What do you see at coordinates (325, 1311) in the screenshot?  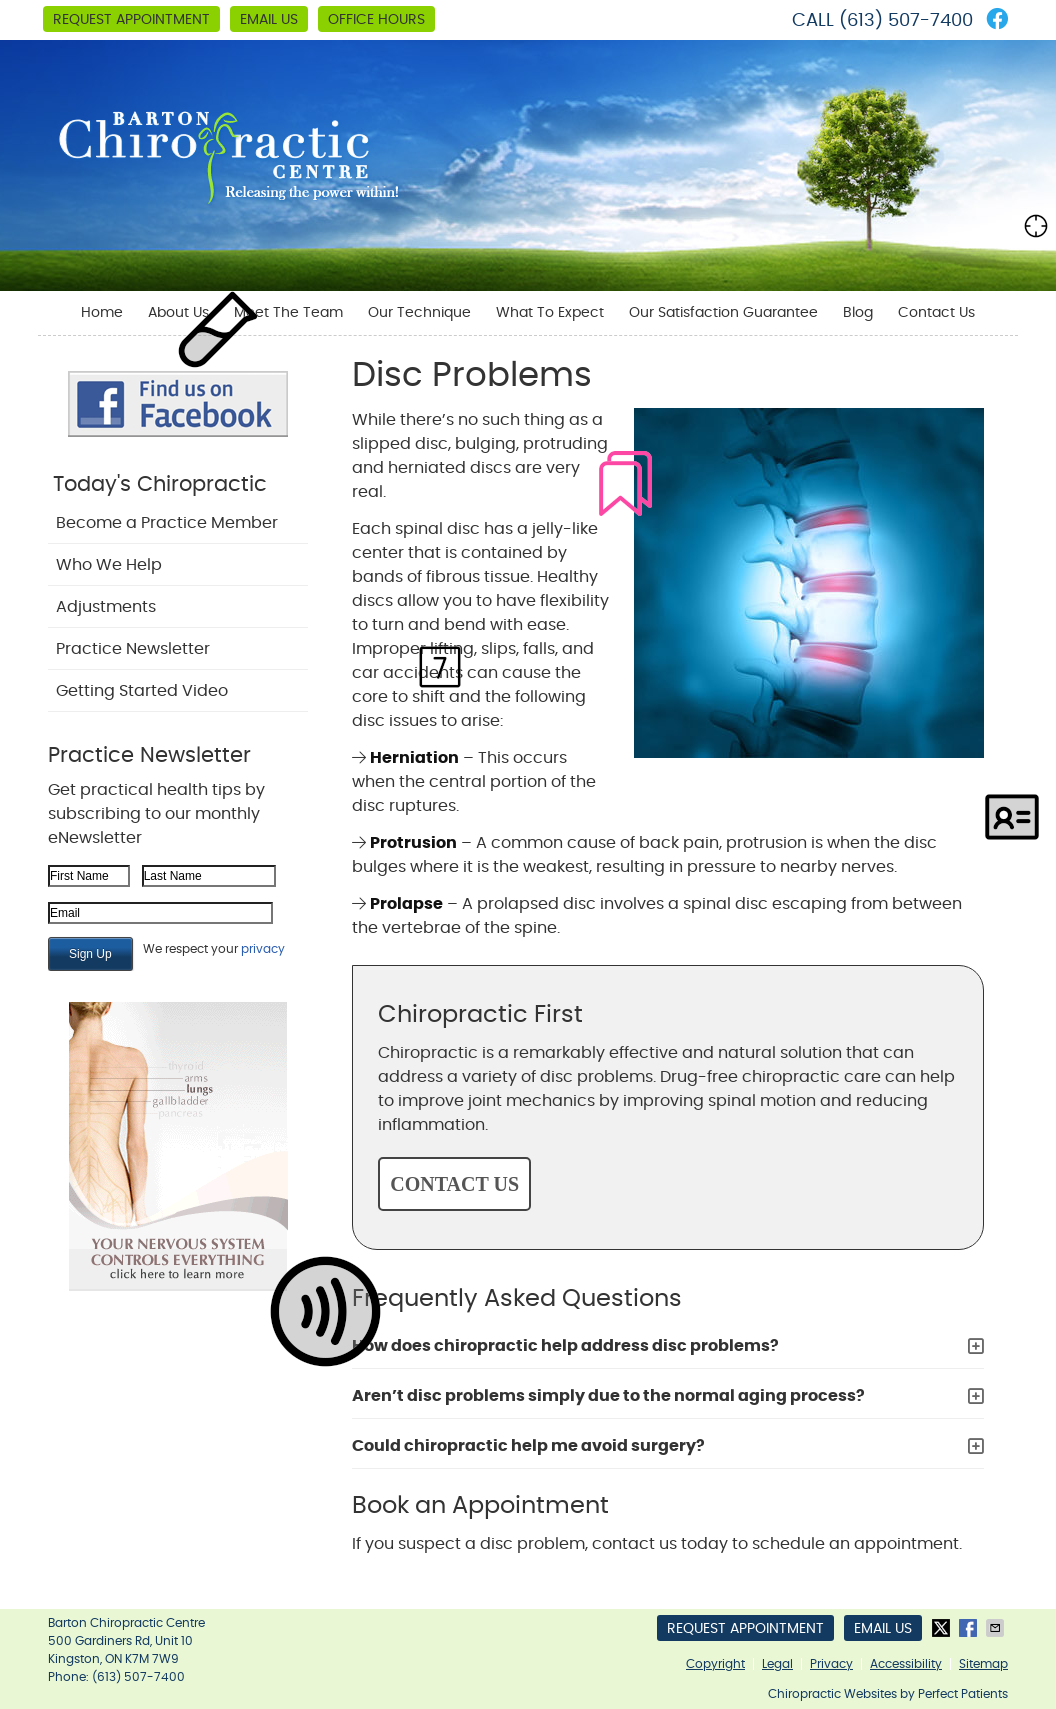 I see `tap to pay with contactless payment` at bounding box center [325, 1311].